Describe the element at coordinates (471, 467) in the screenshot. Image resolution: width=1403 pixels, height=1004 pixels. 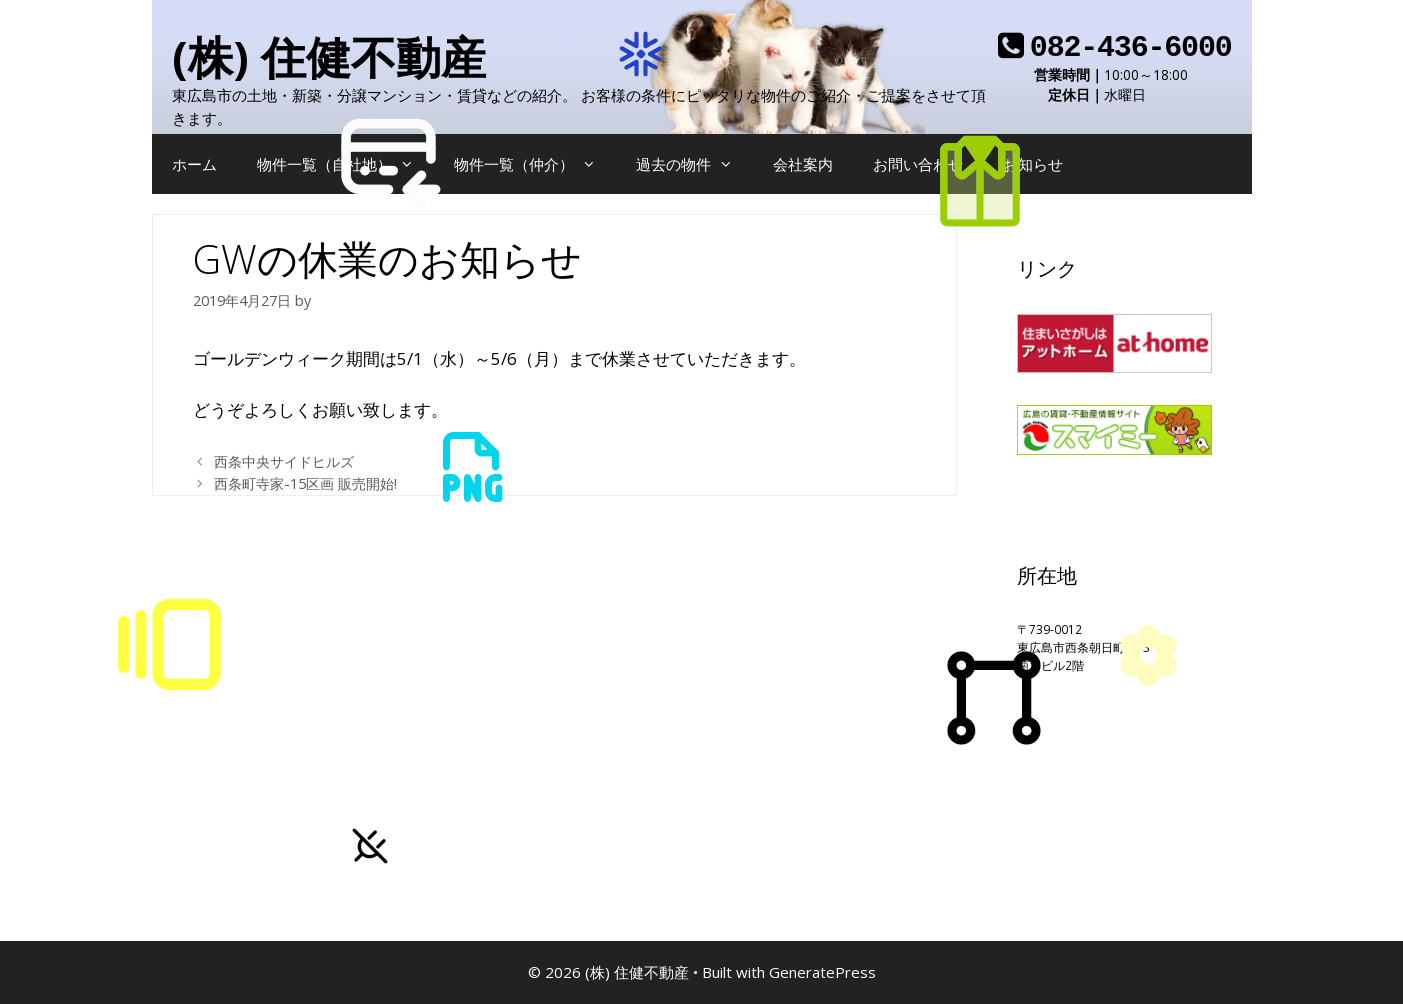
I see `indicates a PNG image file type` at that location.